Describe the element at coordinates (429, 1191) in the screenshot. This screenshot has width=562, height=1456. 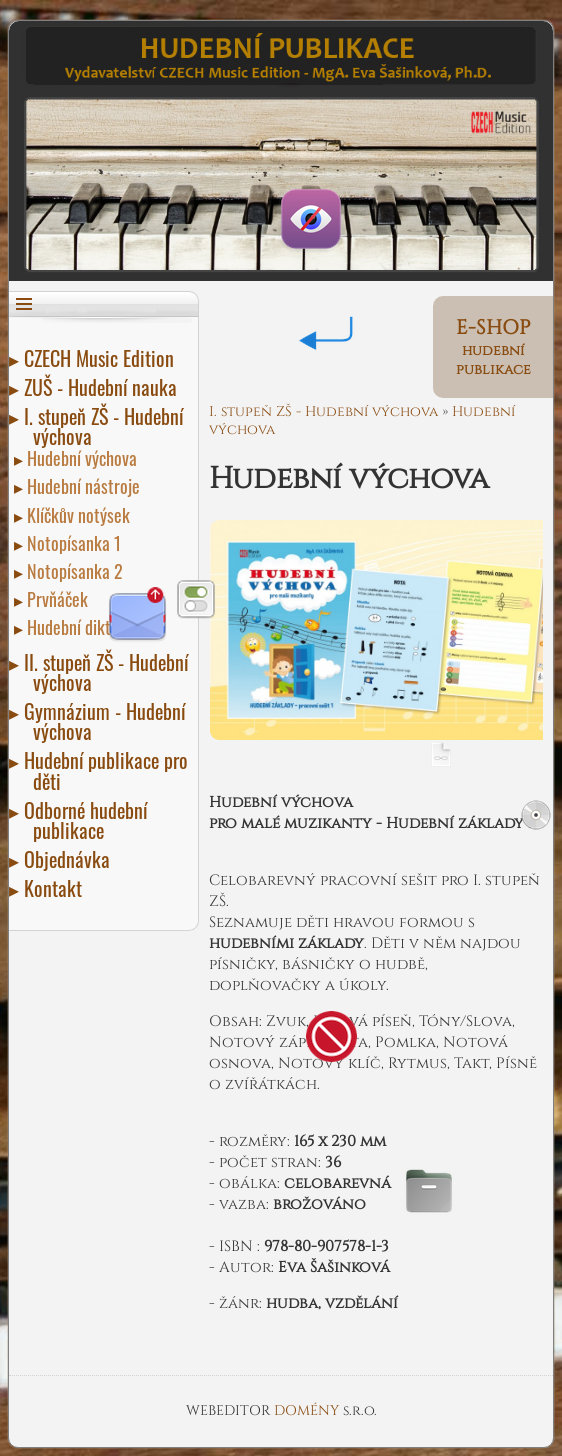
I see `open the file manager application` at that location.